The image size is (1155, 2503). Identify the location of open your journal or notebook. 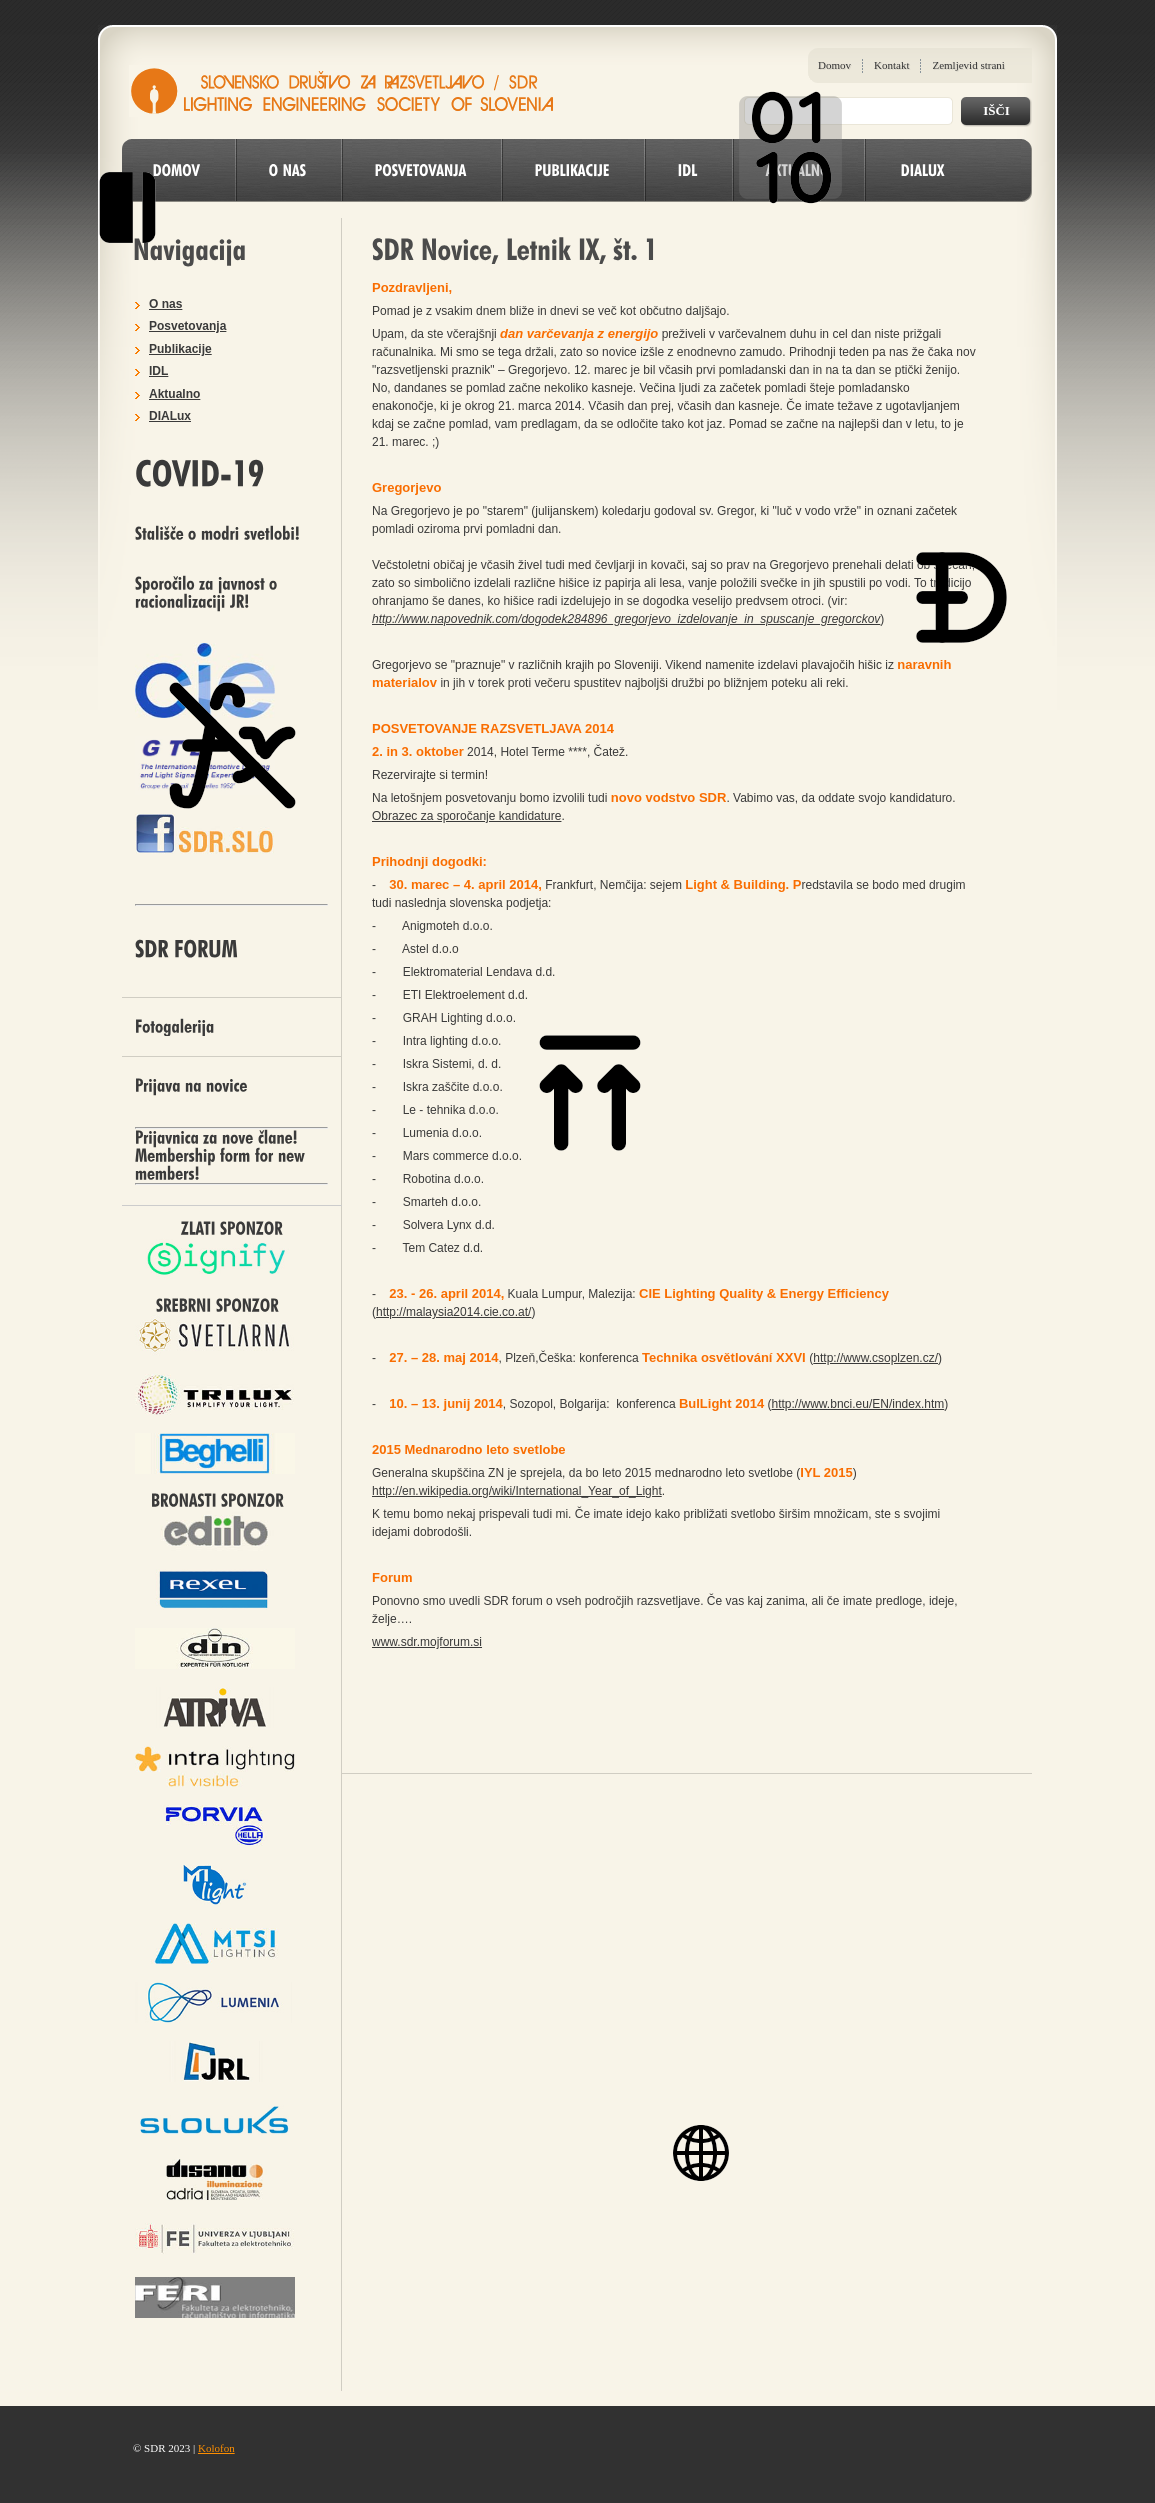
(127, 207).